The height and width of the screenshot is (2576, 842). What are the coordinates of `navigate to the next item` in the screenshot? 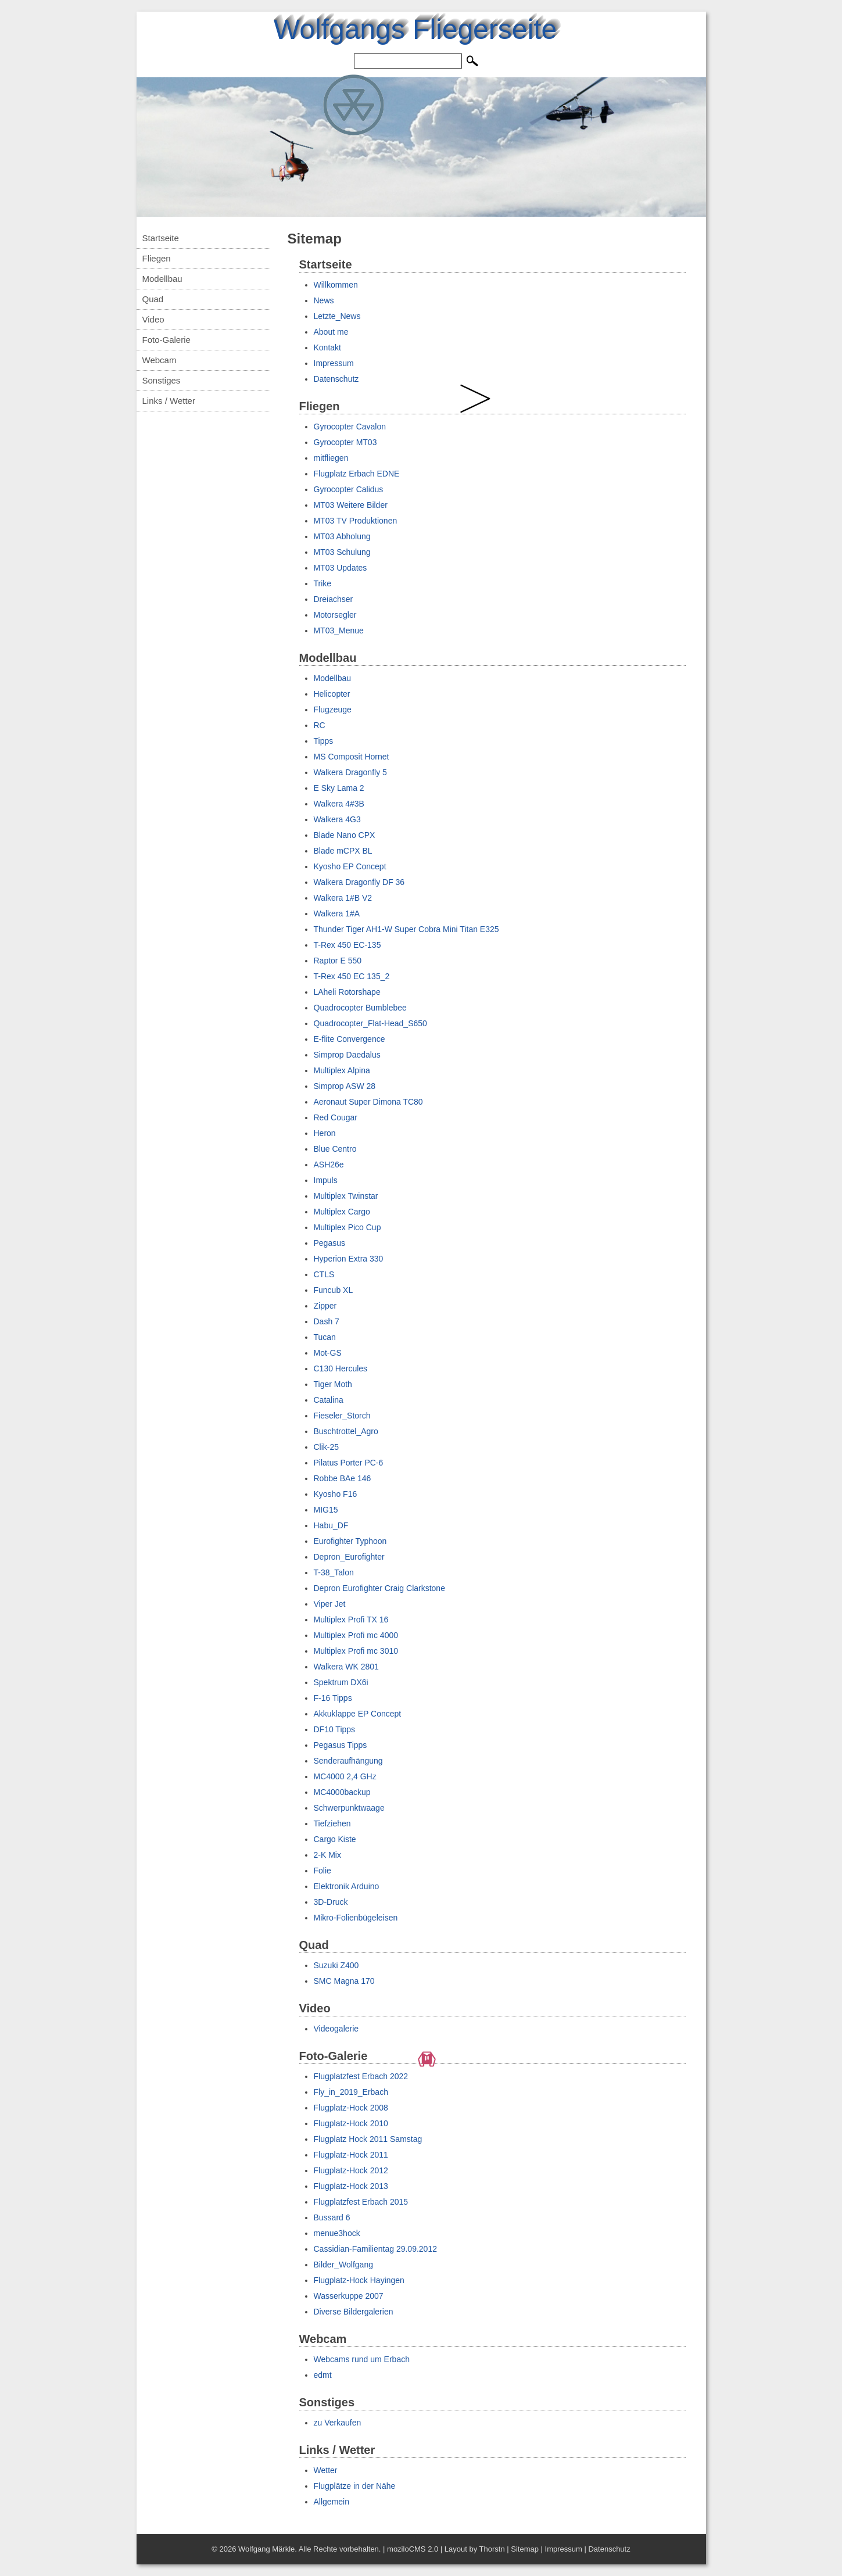 It's located at (473, 399).